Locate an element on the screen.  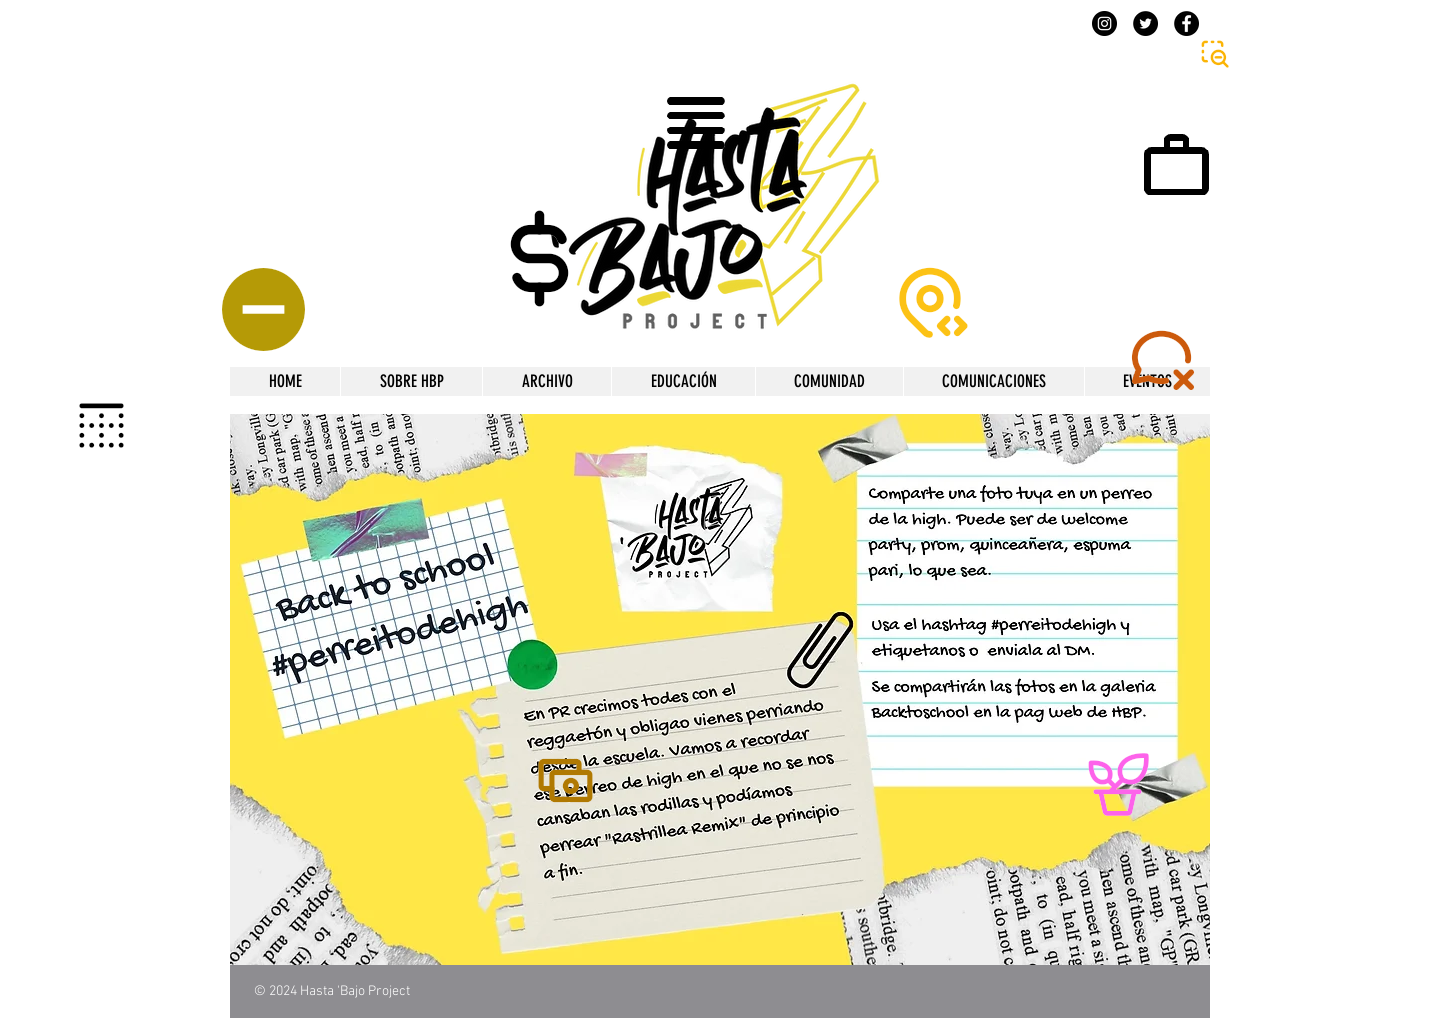
view pricing or payment options is located at coordinates (539, 258).